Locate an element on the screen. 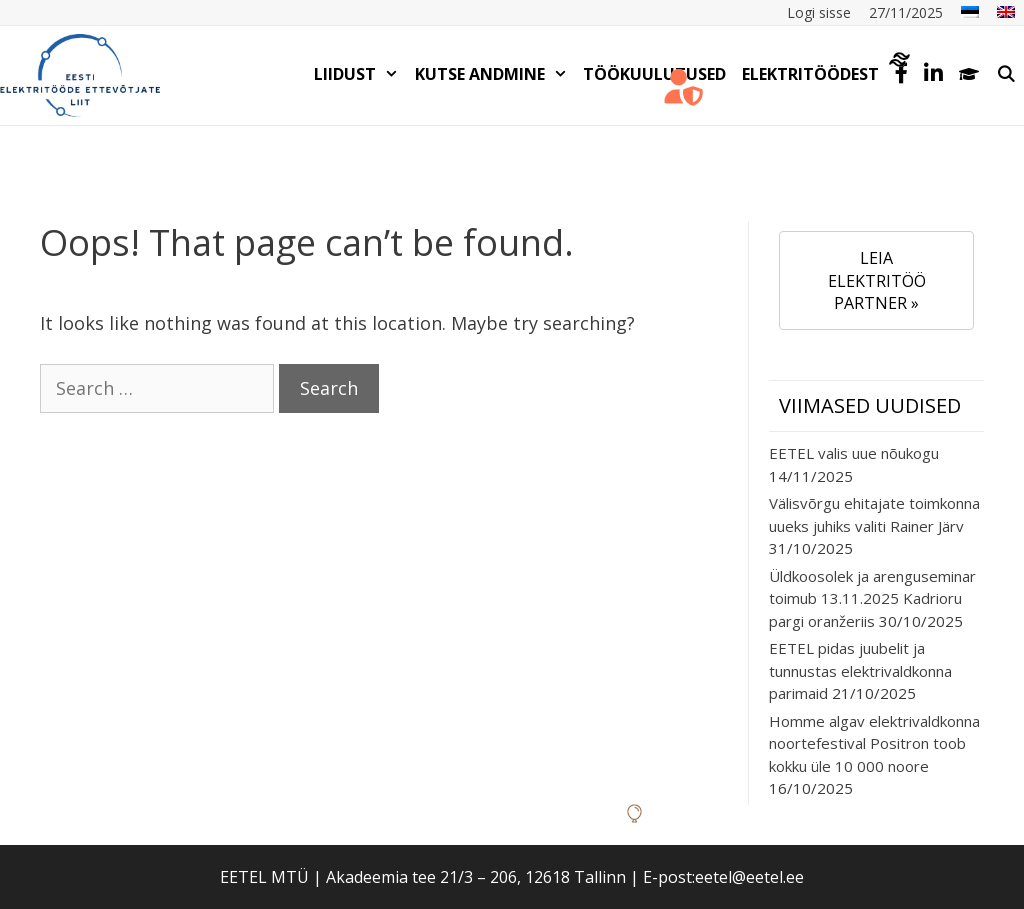 This screenshot has height=909, width=1024. access user privacy and security settings is located at coordinates (683, 86).